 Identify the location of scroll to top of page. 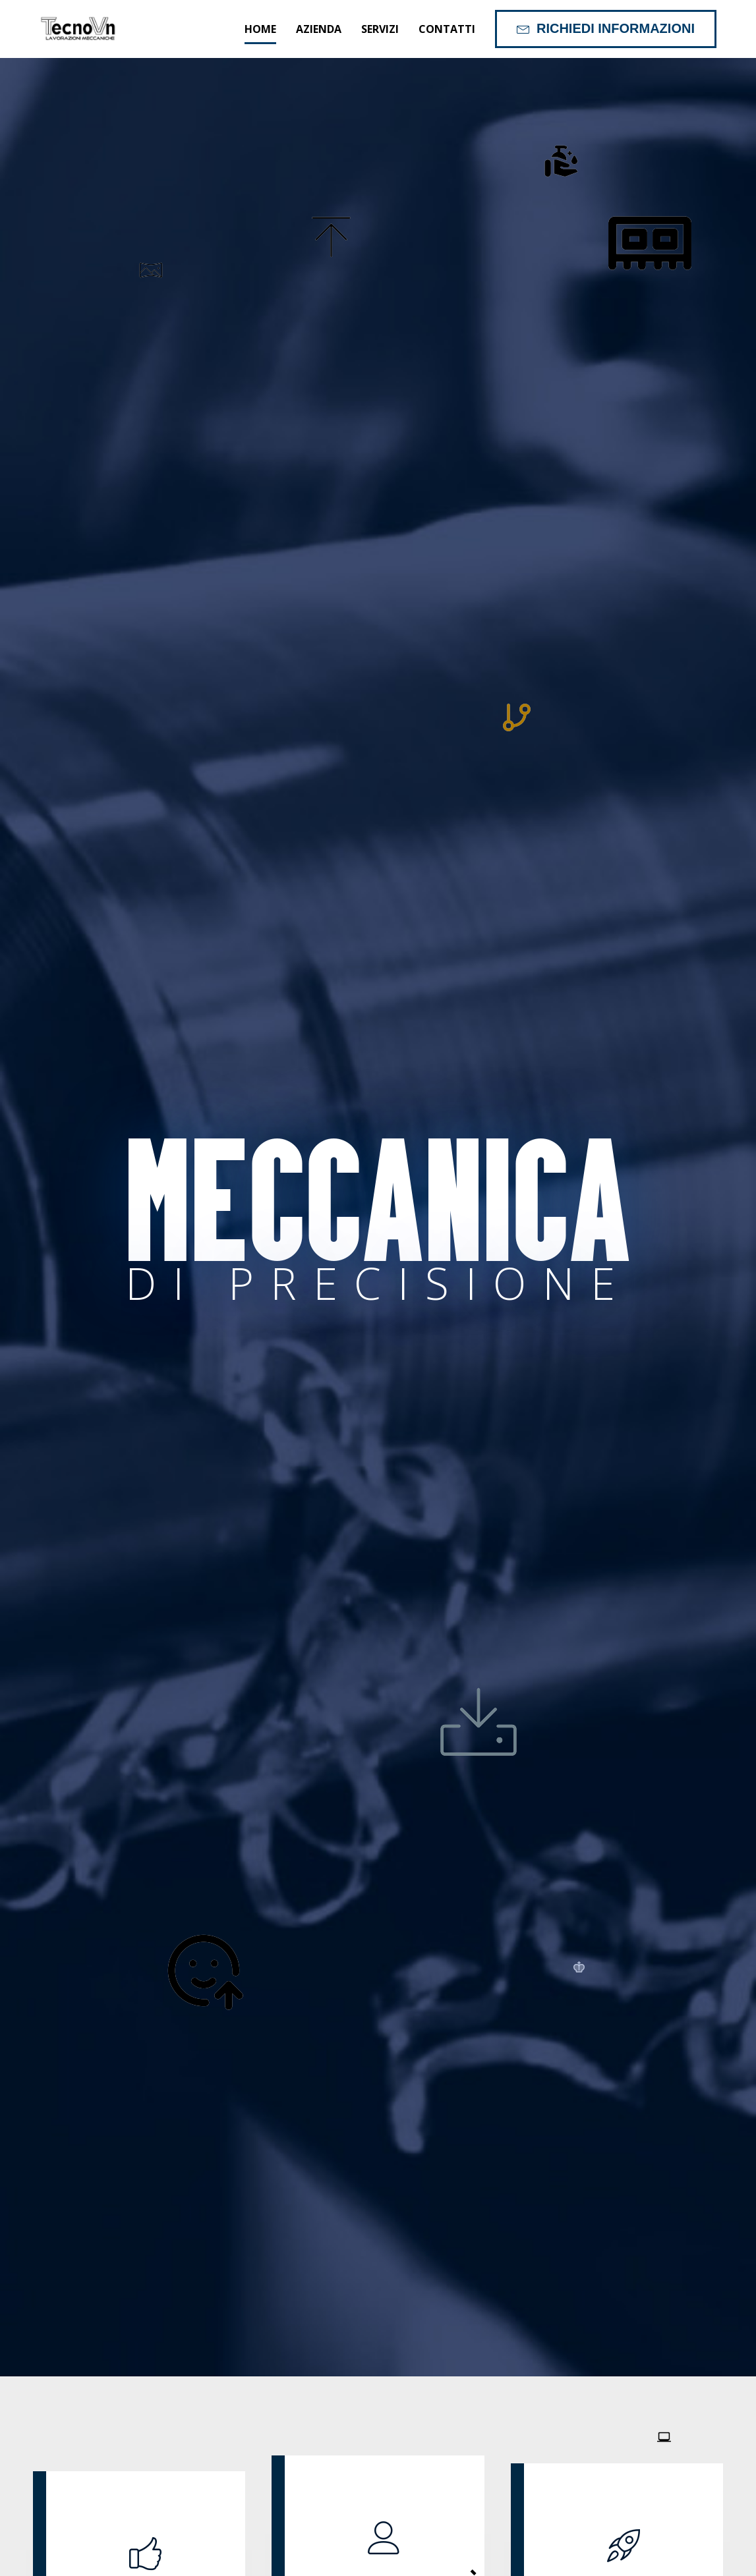
(331, 236).